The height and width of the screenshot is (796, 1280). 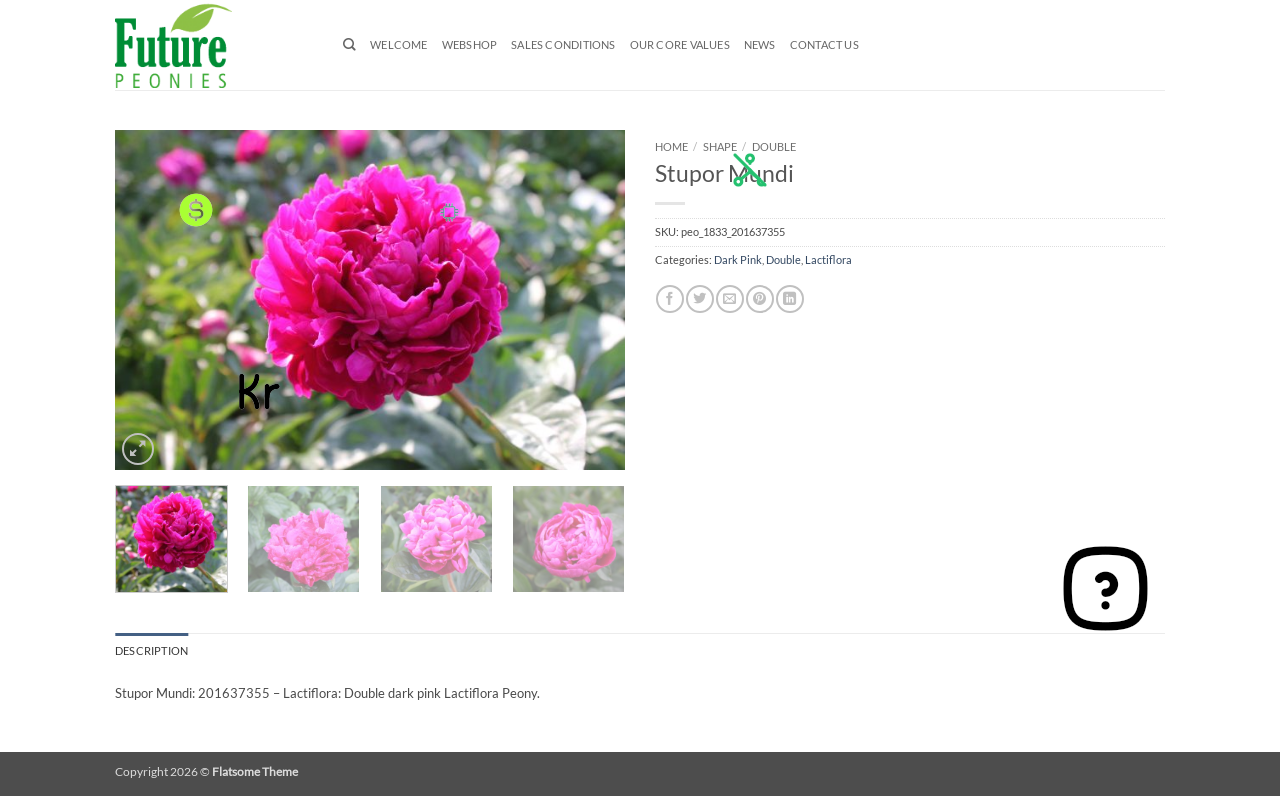 I want to click on access help or support resources, so click(x=1105, y=588).